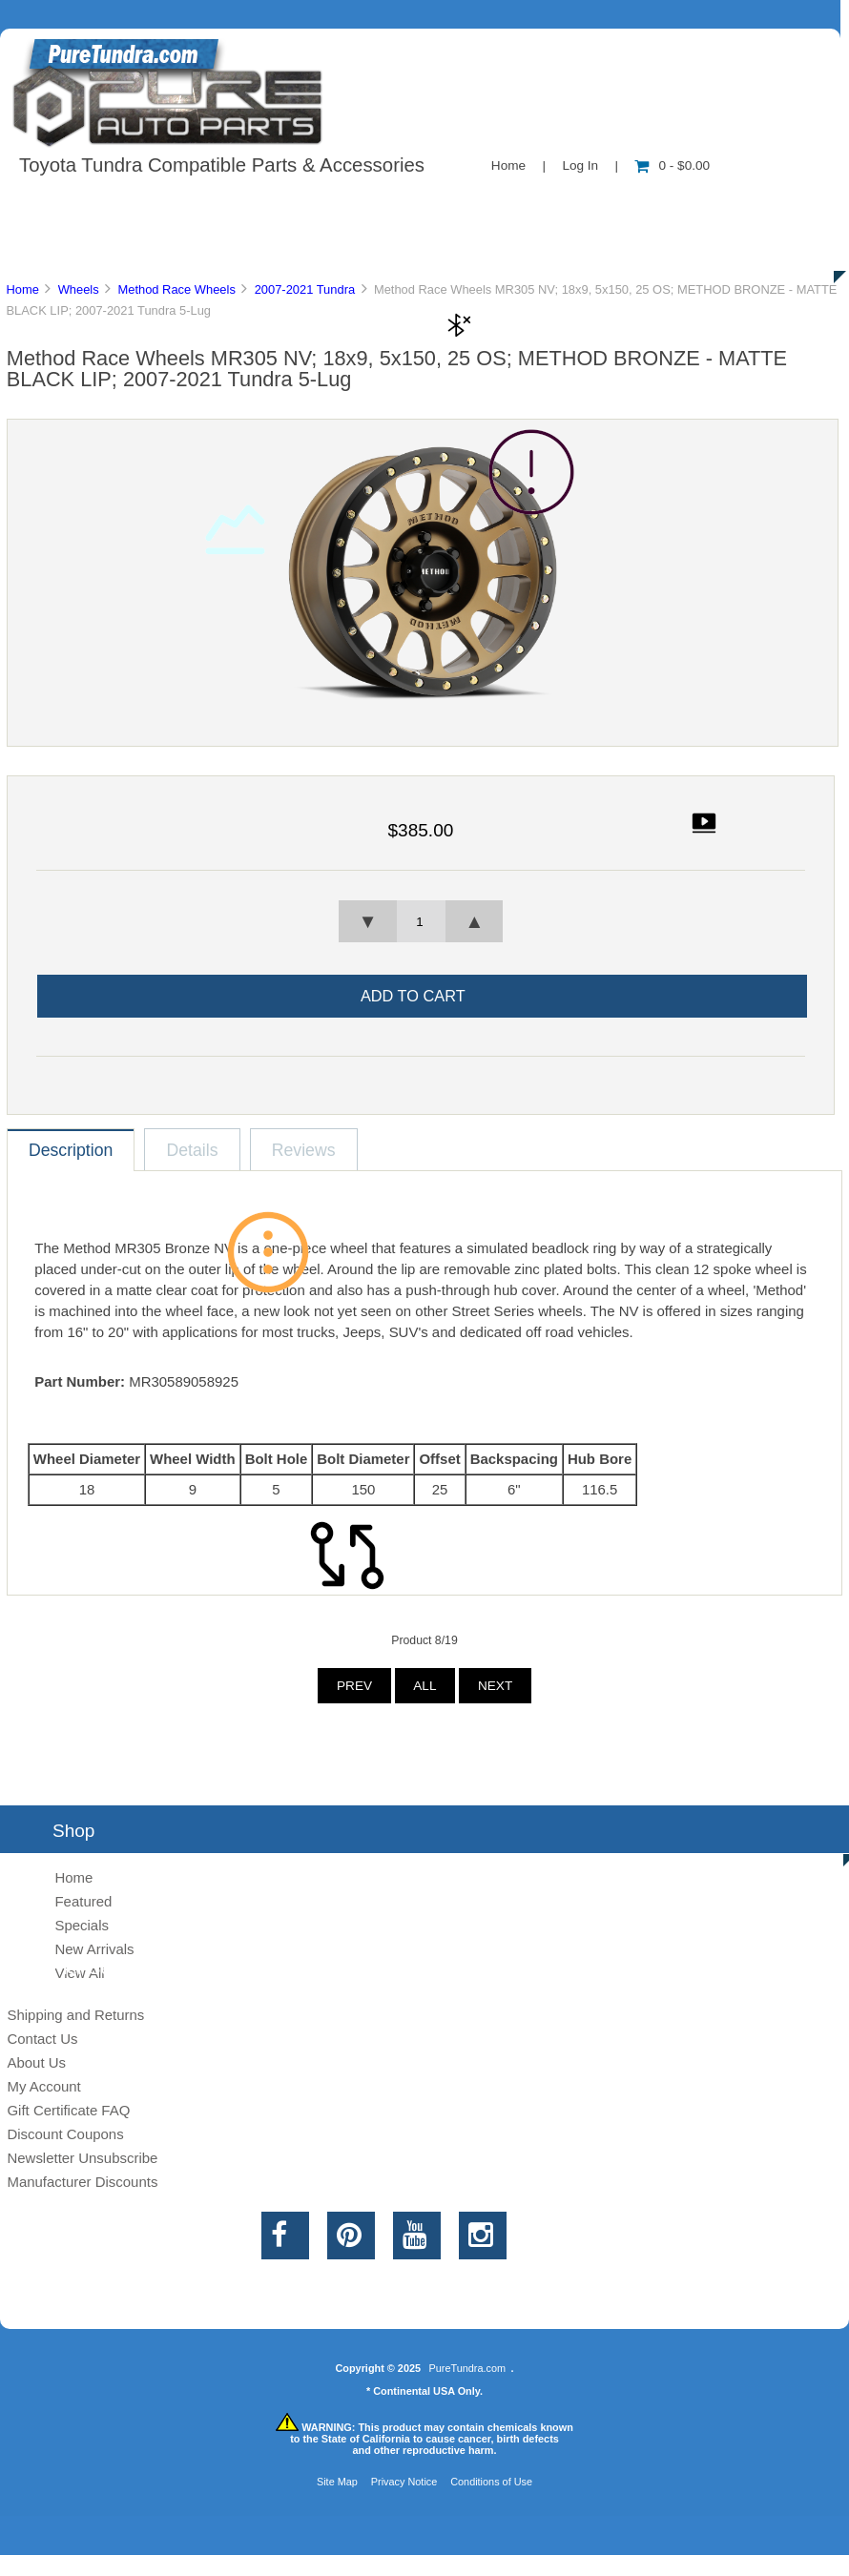 Image resolution: width=849 pixels, height=2576 pixels. Describe the element at coordinates (704, 823) in the screenshot. I see `play a video` at that location.